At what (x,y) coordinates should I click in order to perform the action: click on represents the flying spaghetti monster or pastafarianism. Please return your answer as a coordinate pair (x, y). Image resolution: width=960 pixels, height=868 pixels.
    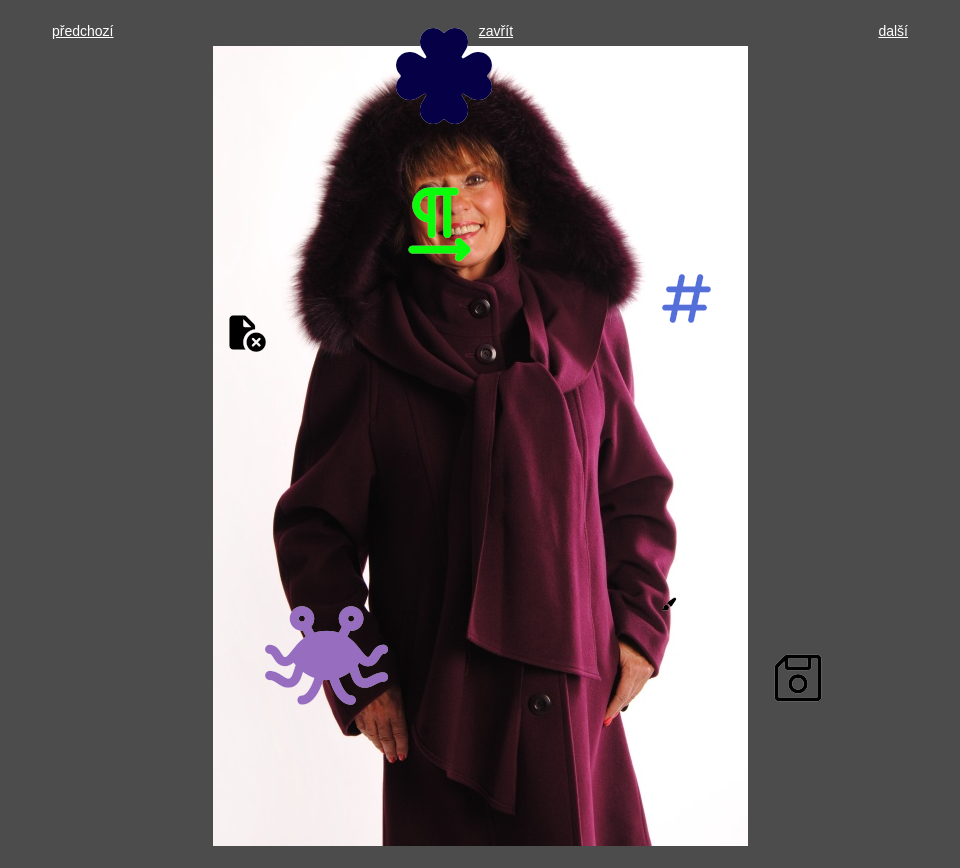
    Looking at the image, I should click on (326, 655).